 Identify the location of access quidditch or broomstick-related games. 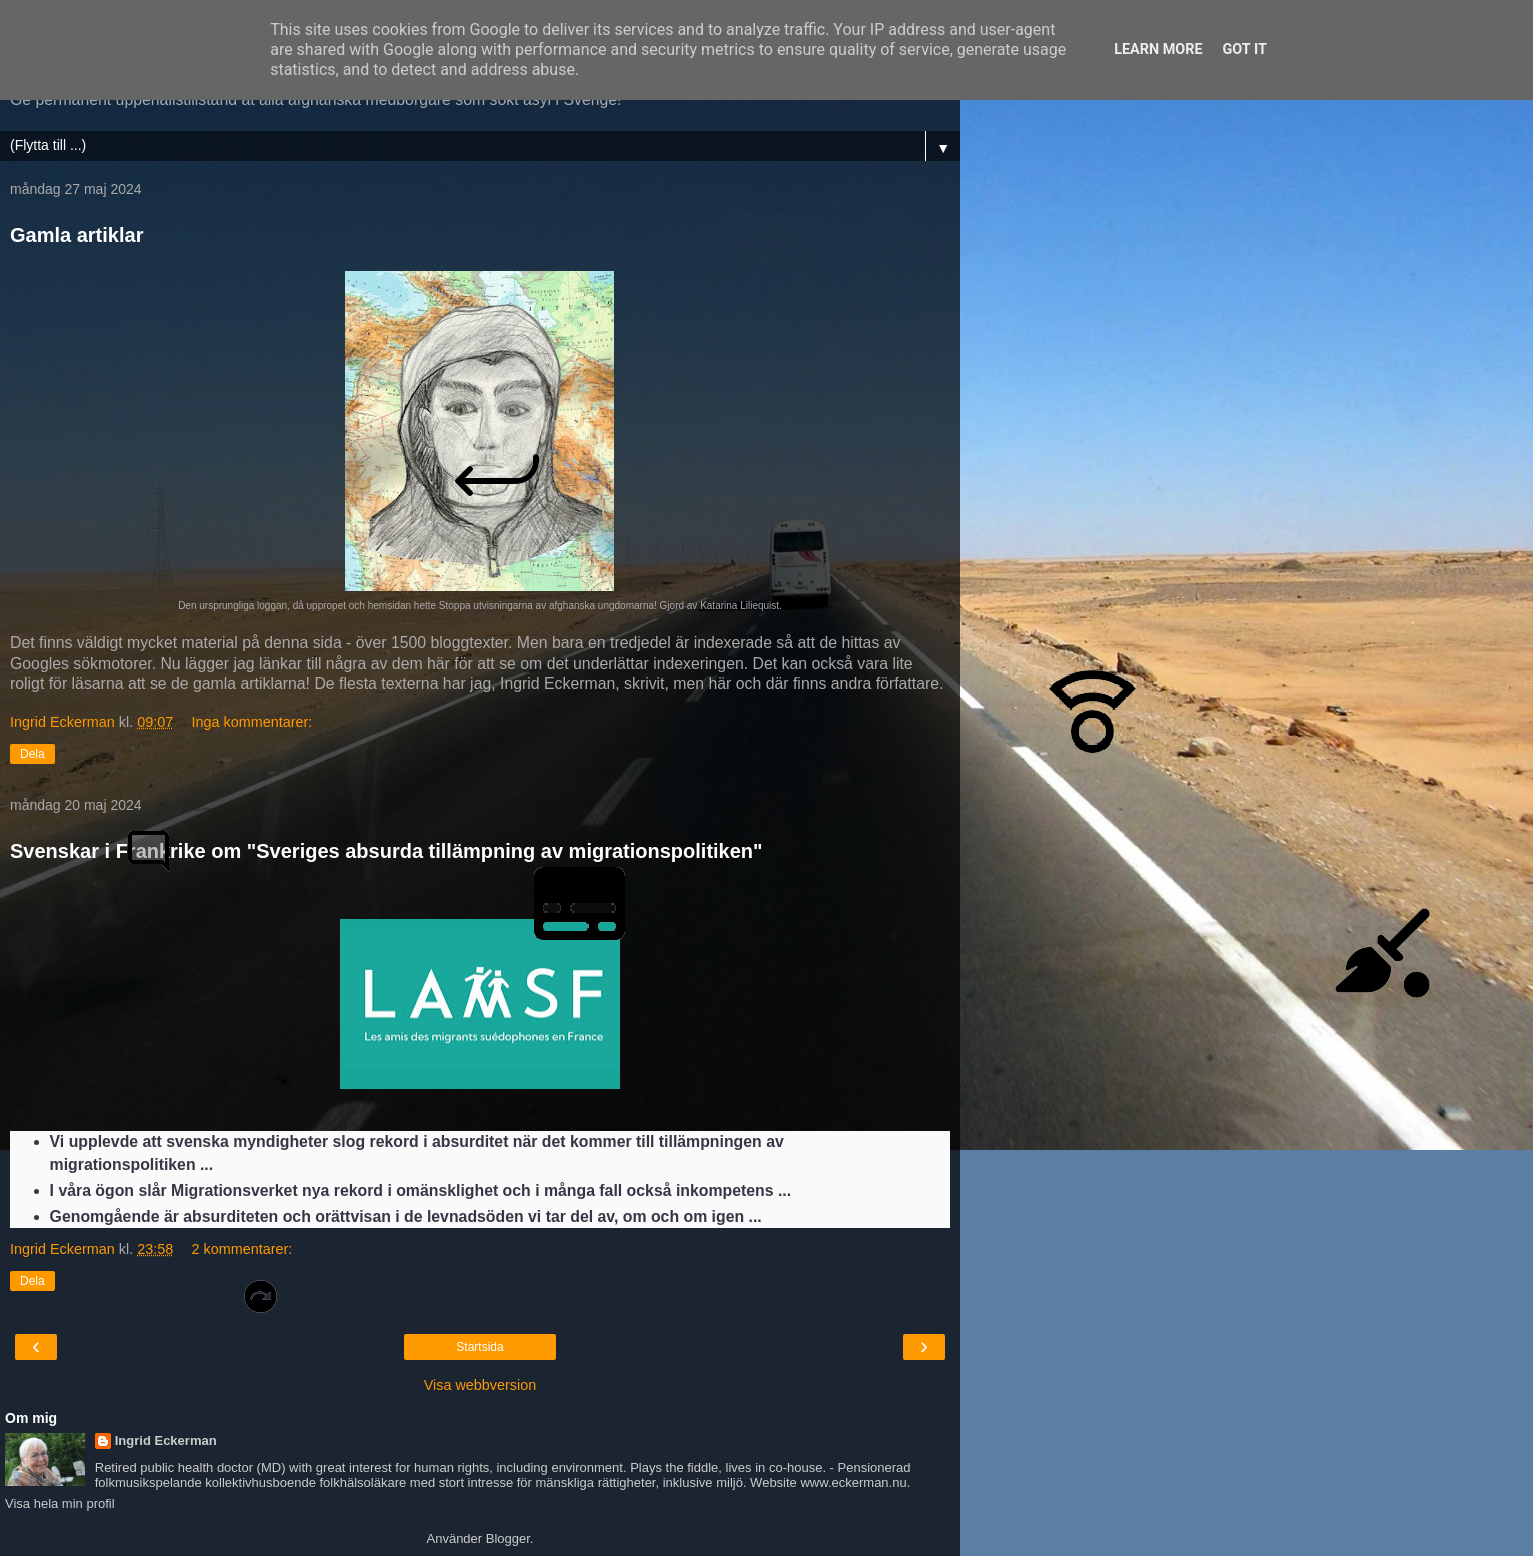
(1382, 950).